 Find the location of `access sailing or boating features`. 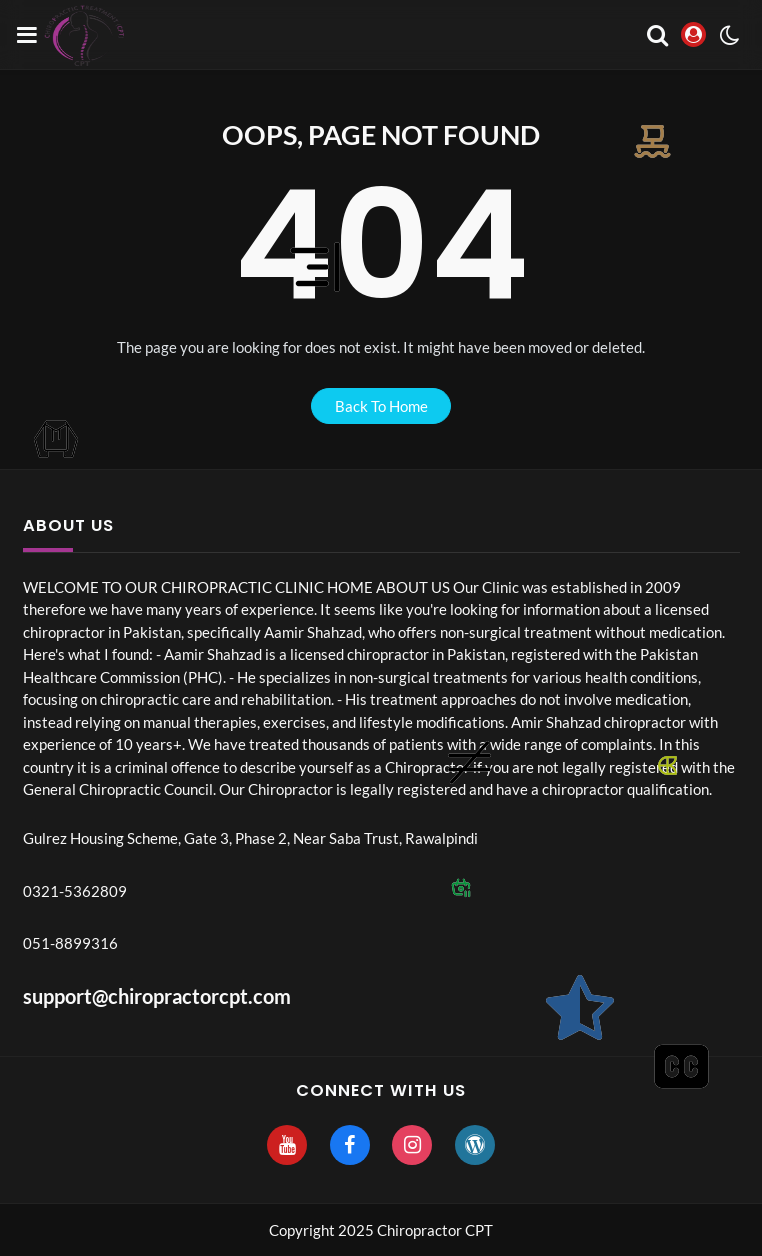

access sailing or boating features is located at coordinates (652, 141).